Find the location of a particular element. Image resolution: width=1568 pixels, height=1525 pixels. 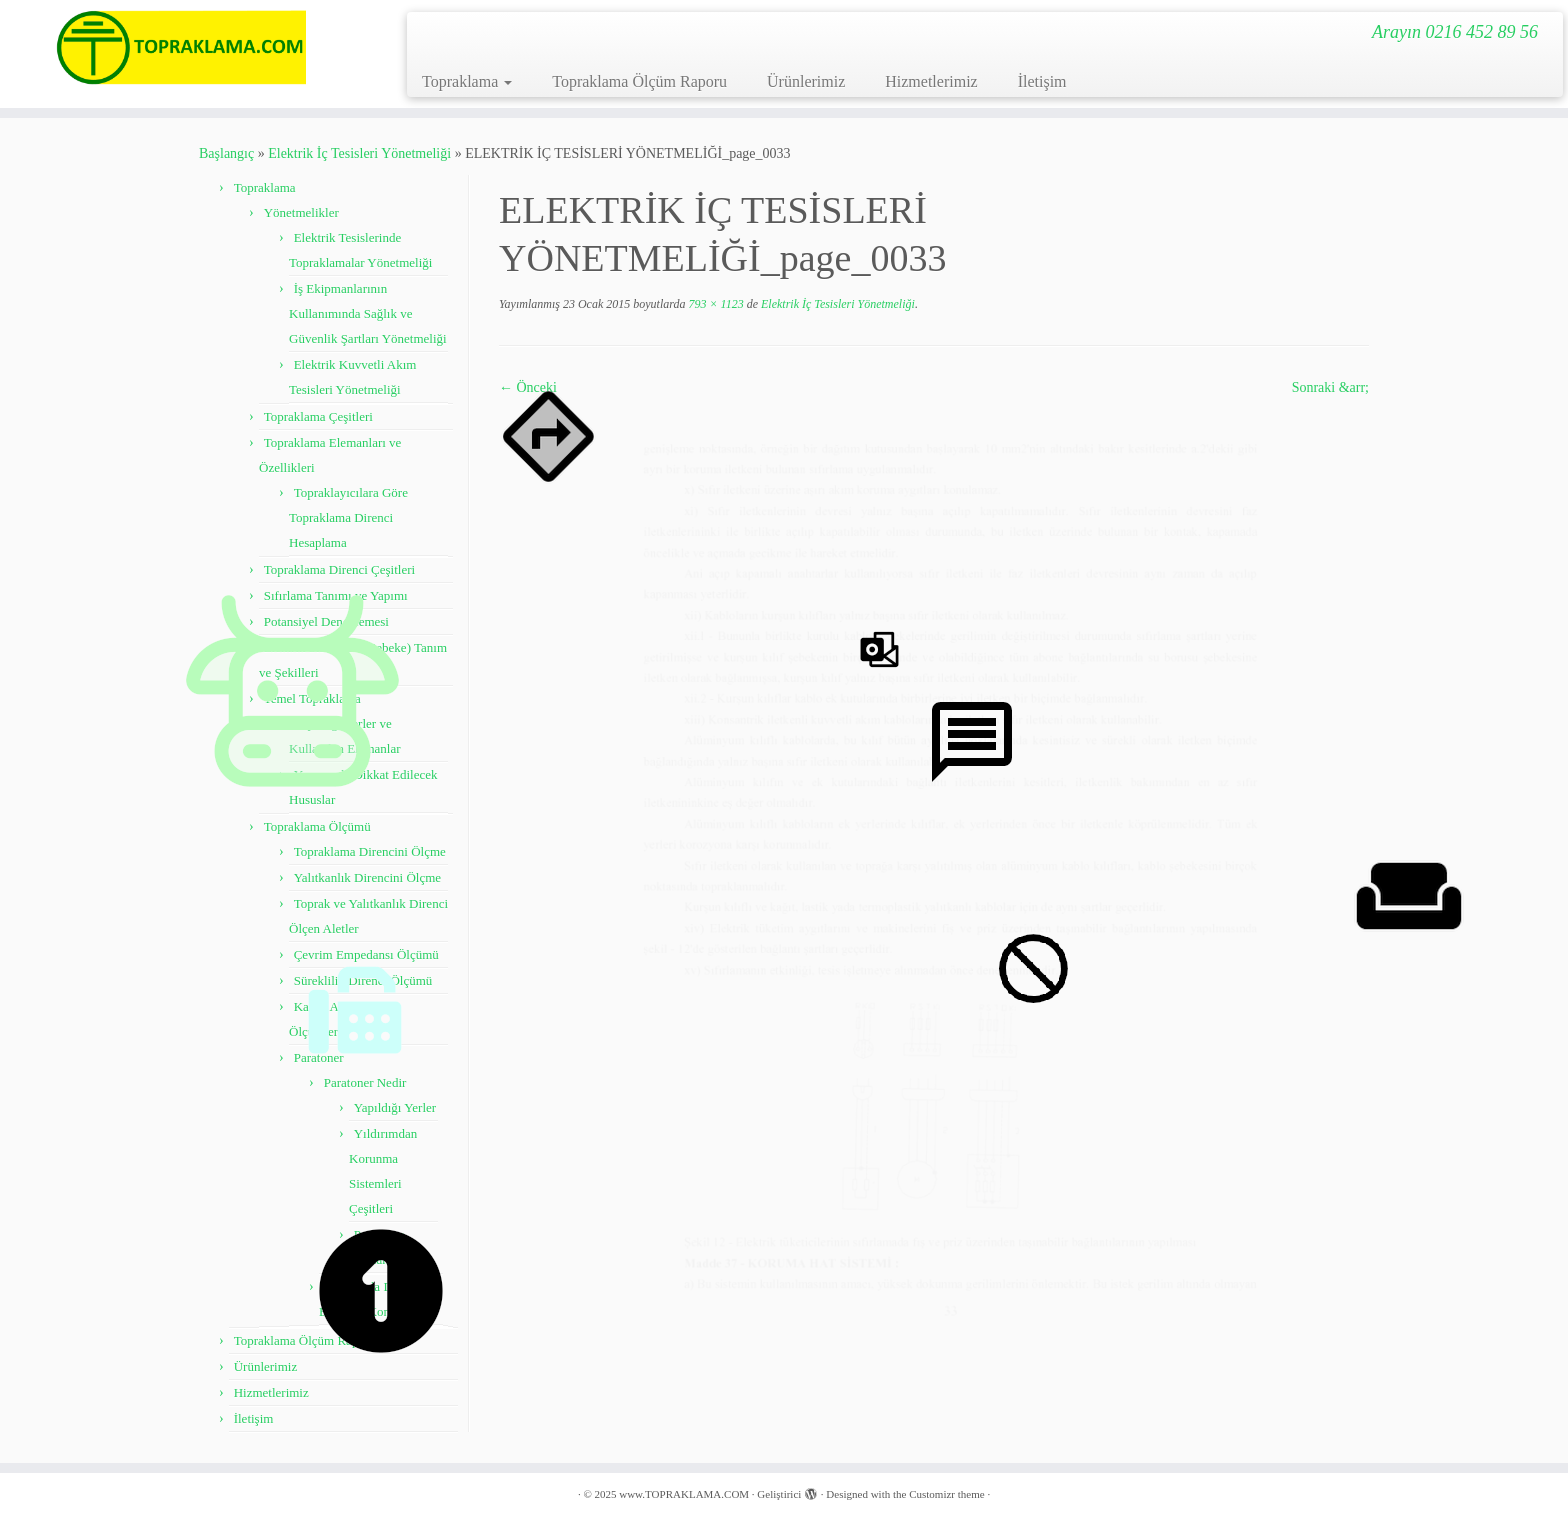

open messages or chat is located at coordinates (972, 742).